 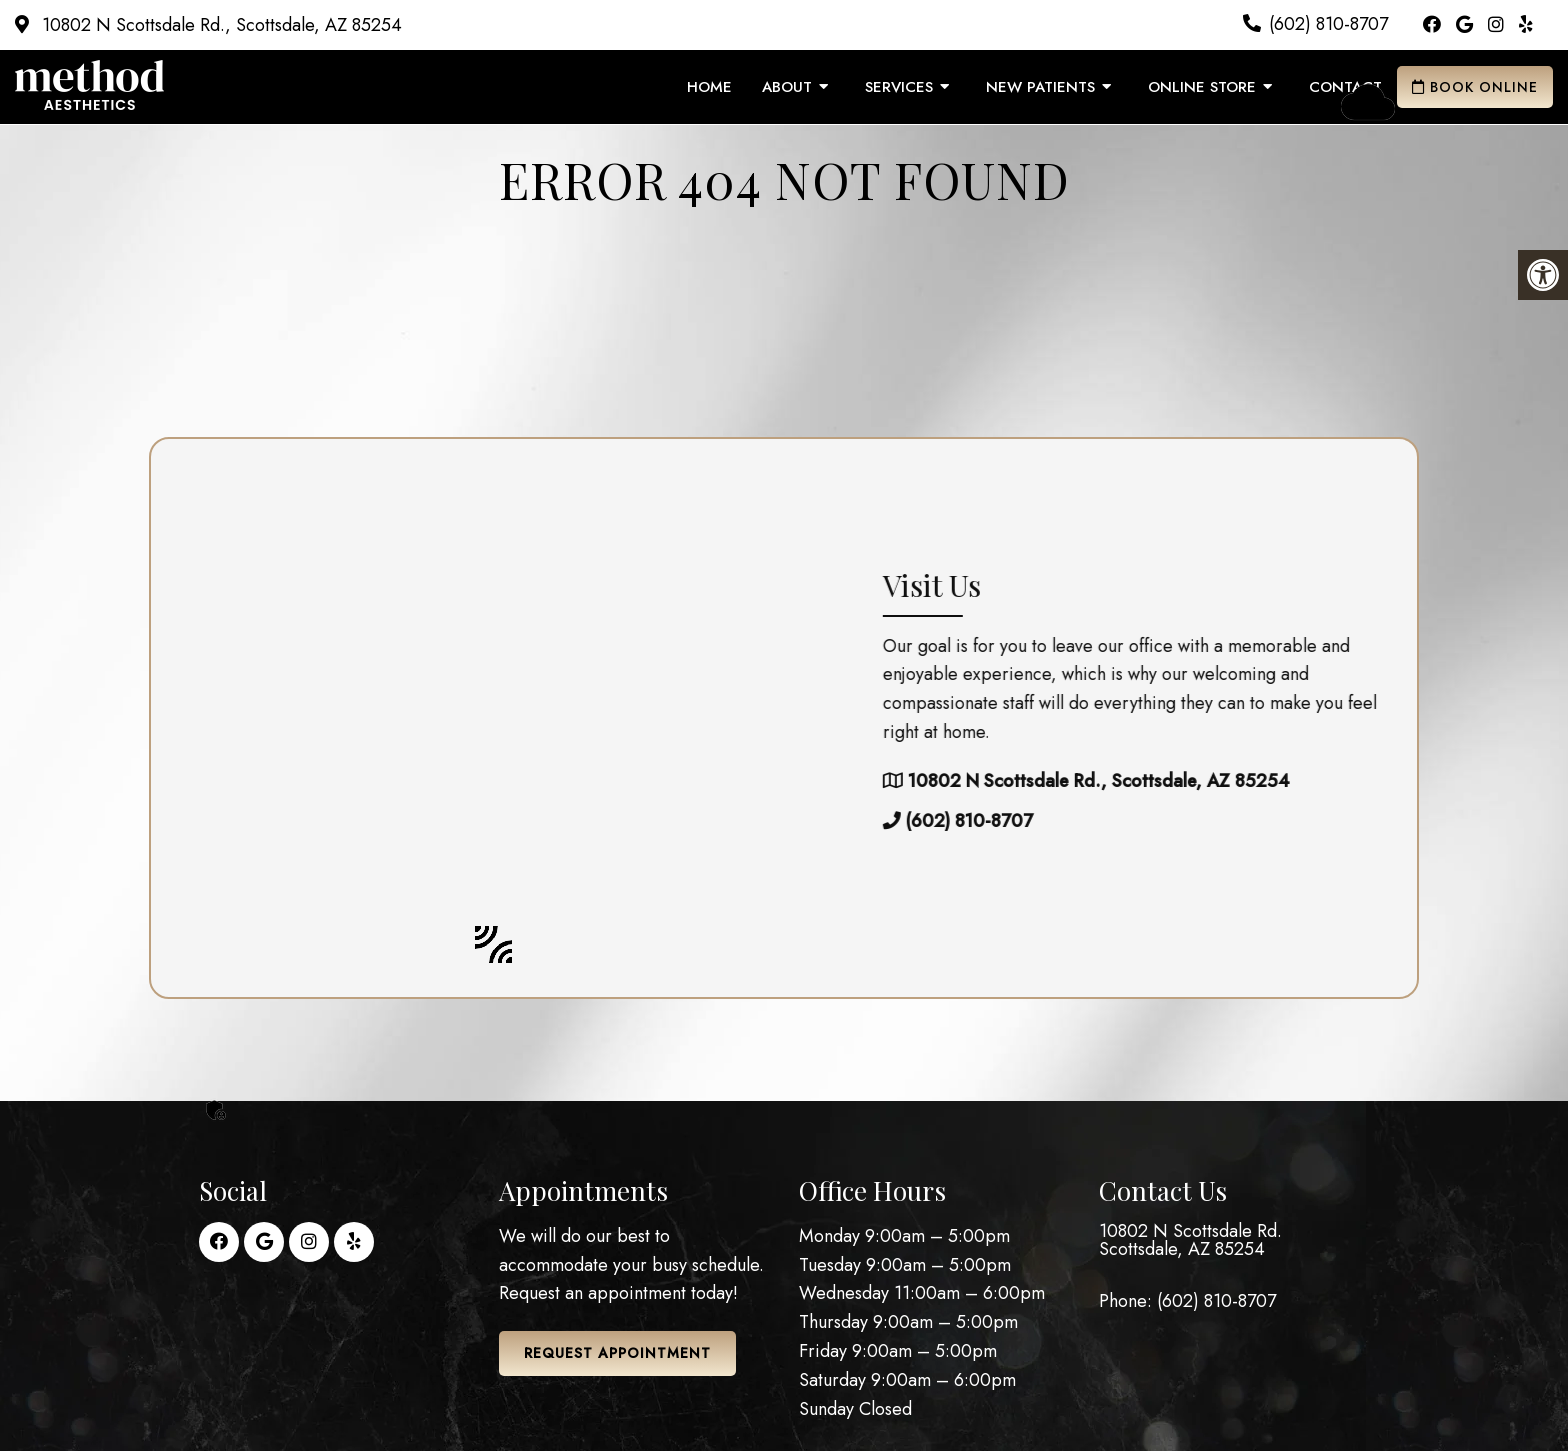 What do you see at coordinates (493, 944) in the screenshot?
I see `enable lens flare or light leak effect` at bounding box center [493, 944].